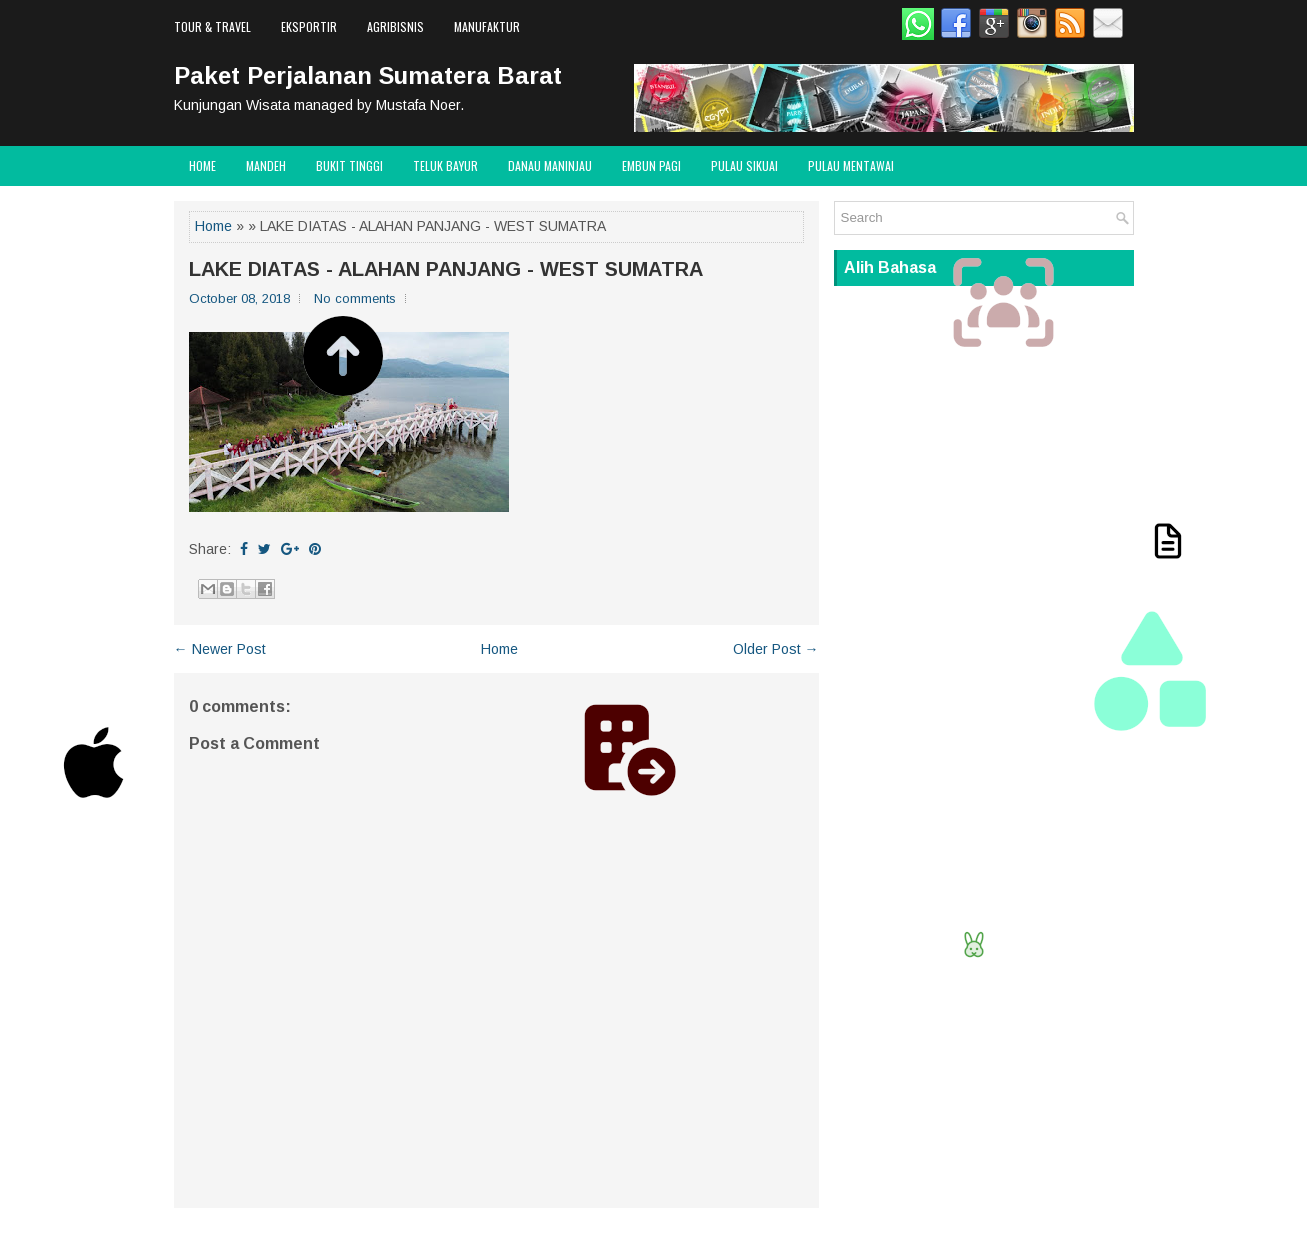 Image resolution: width=1307 pixels, height=1253 pixels. What do you see at coordinates (627, 747) in the screenshot?
I see `navigate to building or office location` at bounding box center [627, 747].